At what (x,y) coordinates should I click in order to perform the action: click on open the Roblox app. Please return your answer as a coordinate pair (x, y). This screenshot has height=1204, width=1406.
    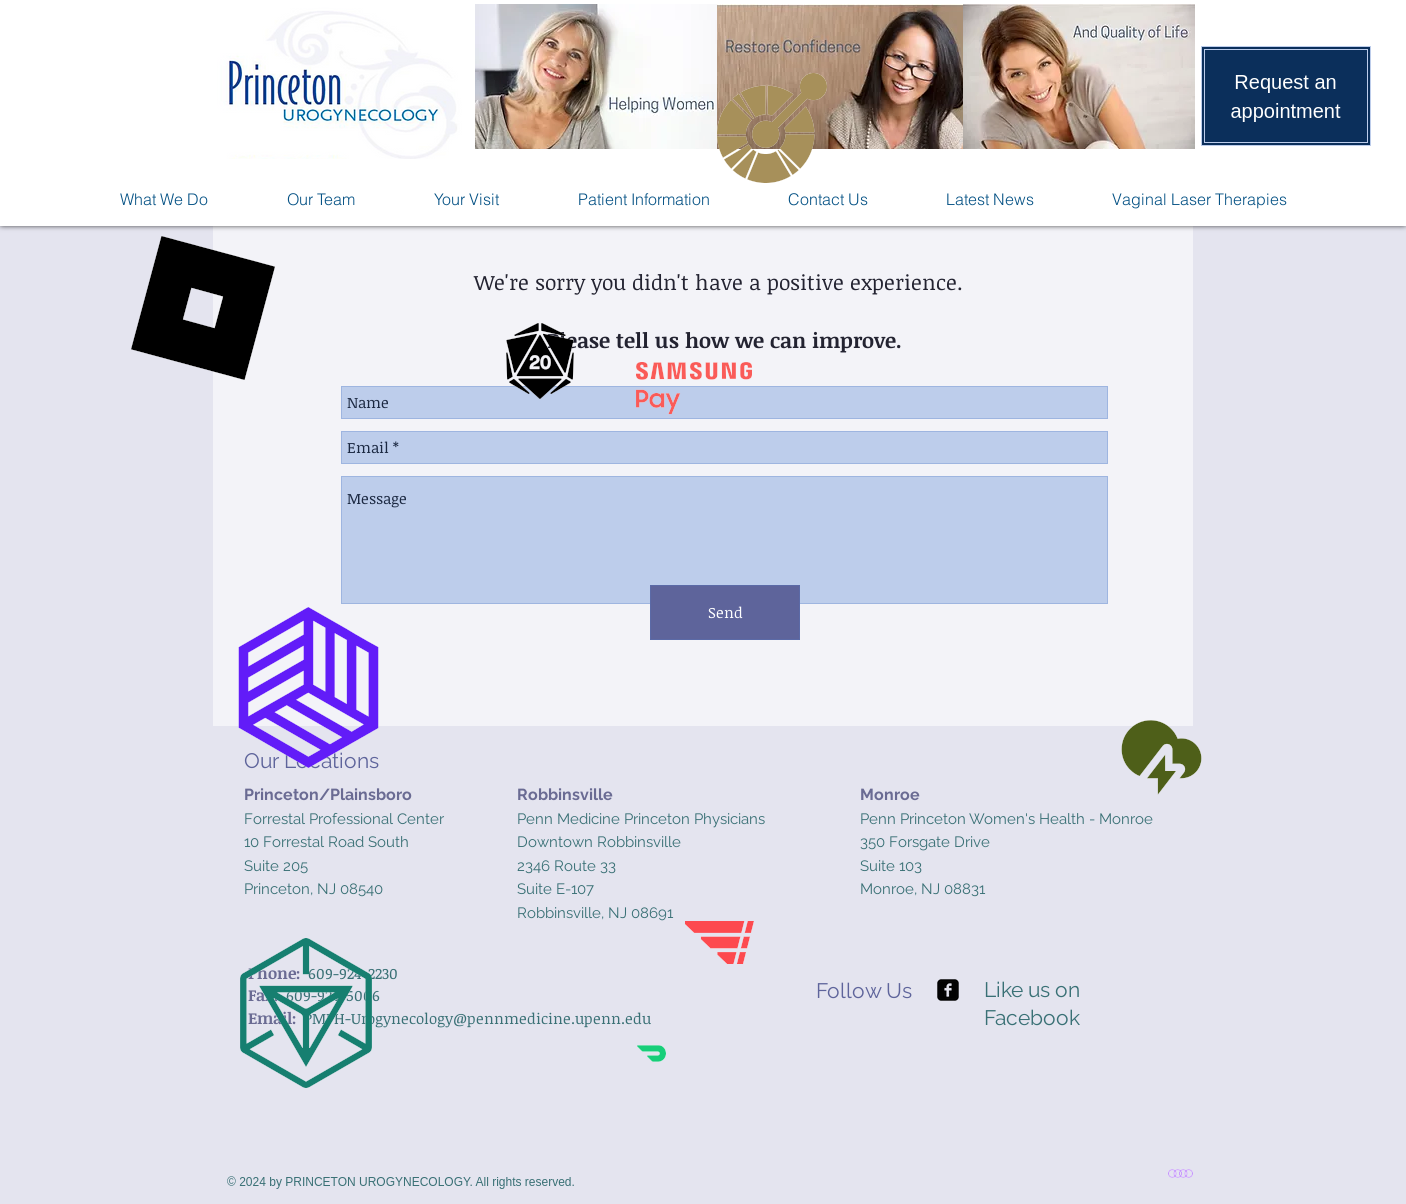
    Looking at the image, I should click on (203, 308).